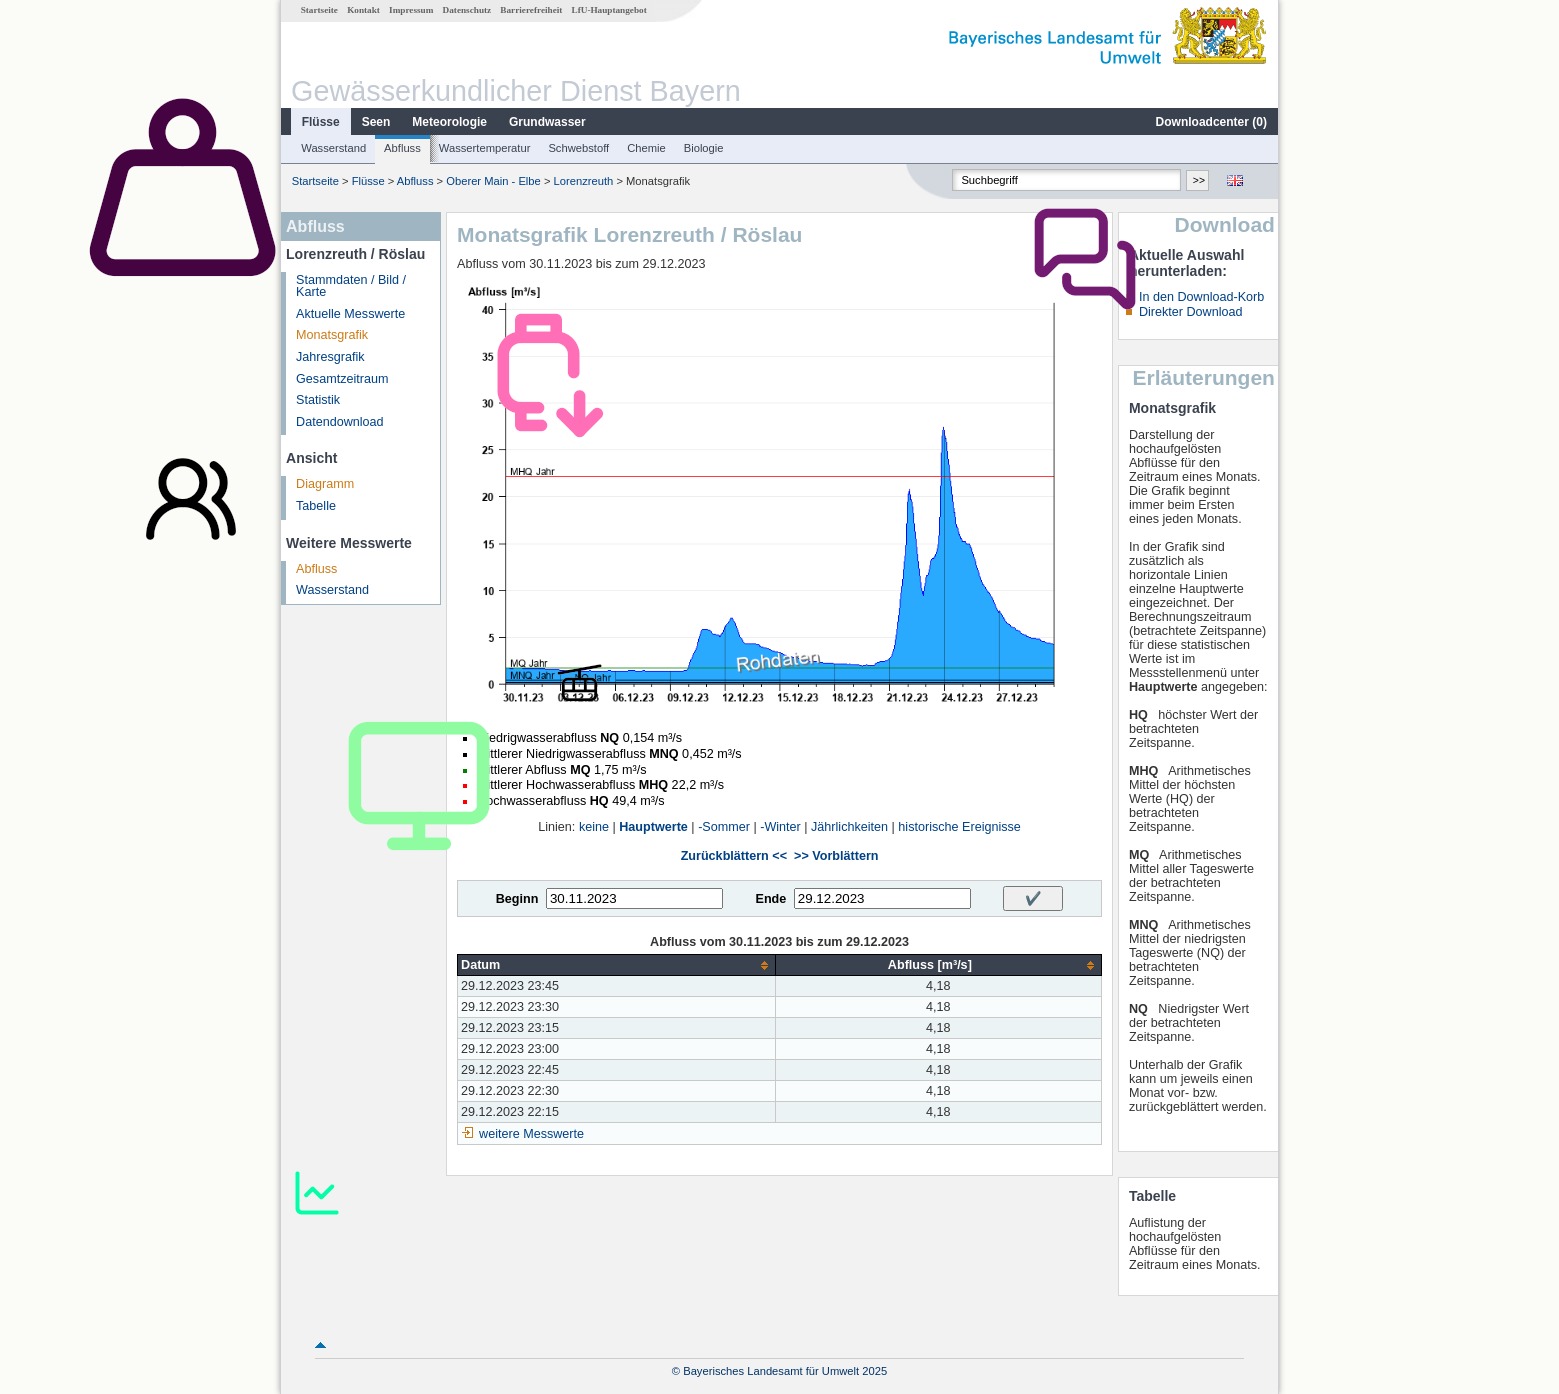 Image resolution: width=1559 pixels, height=1394 pixels. I want to click on set or adjust item weight, so click(182, 191).